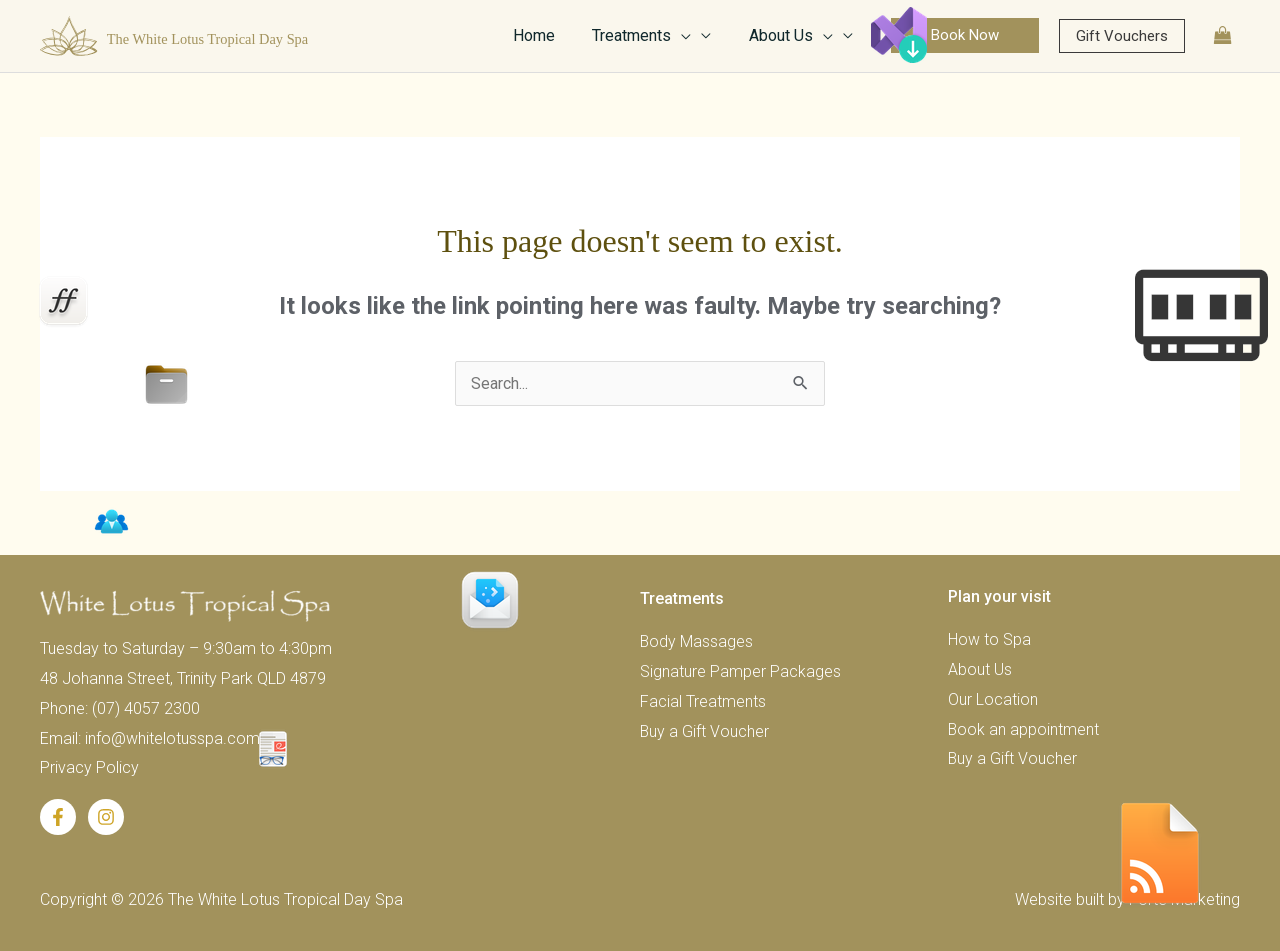 The image size is (1280, 951). What do you see at coordinates (63, 300) in the screenshot?
I see `open fontforge font editing application` at bounding box center [63, 300].